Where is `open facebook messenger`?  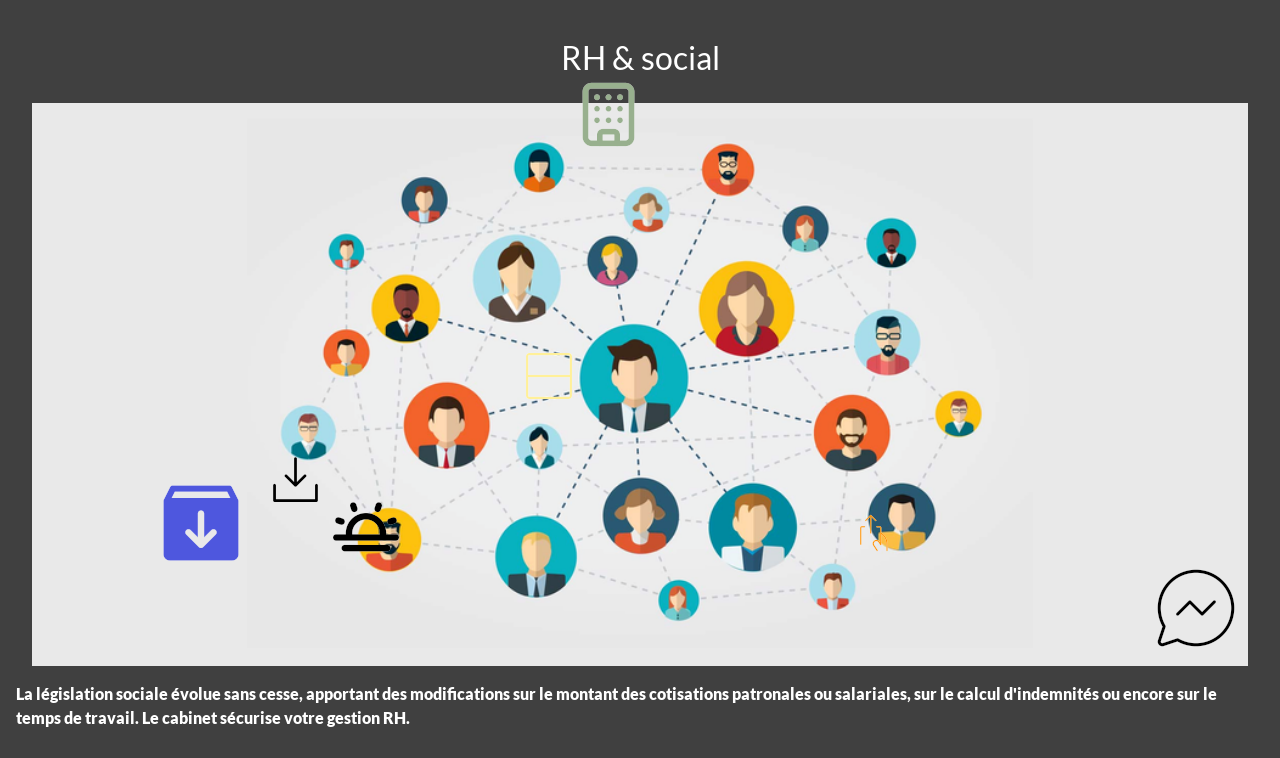
open facebook messenger is located at coordinates (1196, 608).